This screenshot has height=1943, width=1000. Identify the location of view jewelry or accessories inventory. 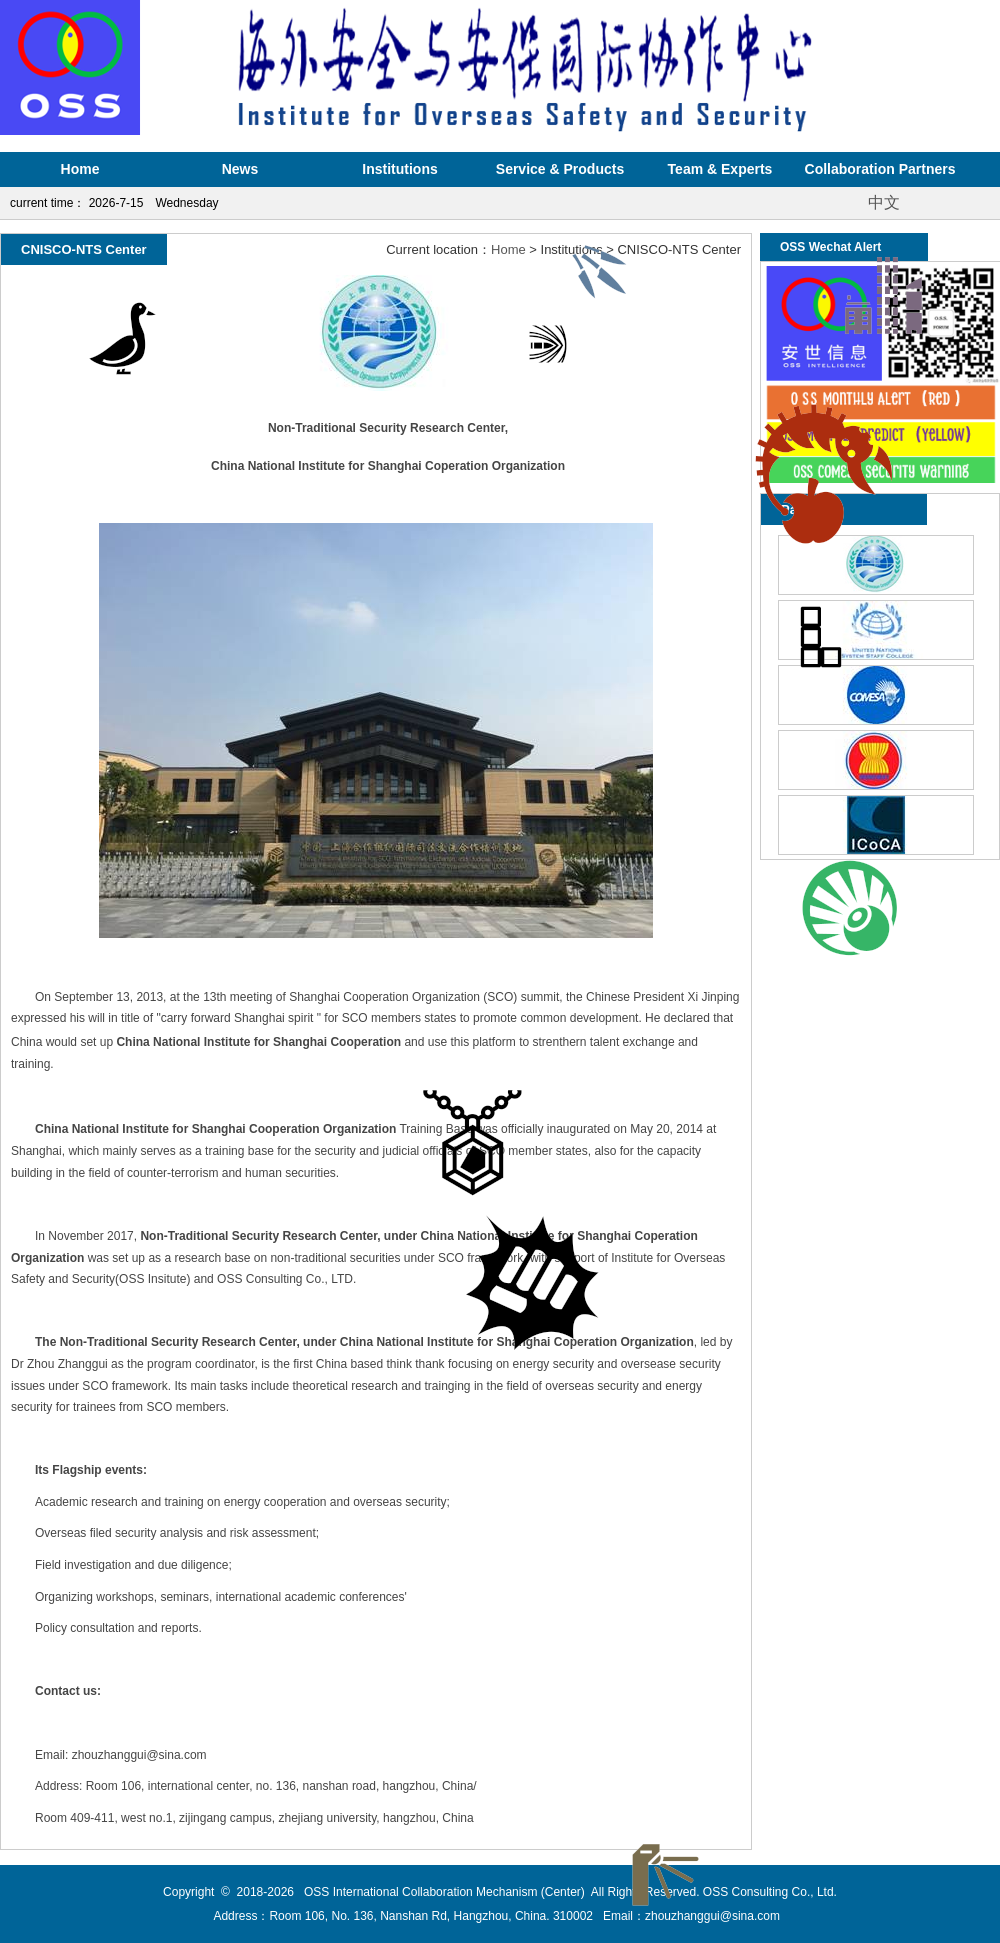
(473, 1142).